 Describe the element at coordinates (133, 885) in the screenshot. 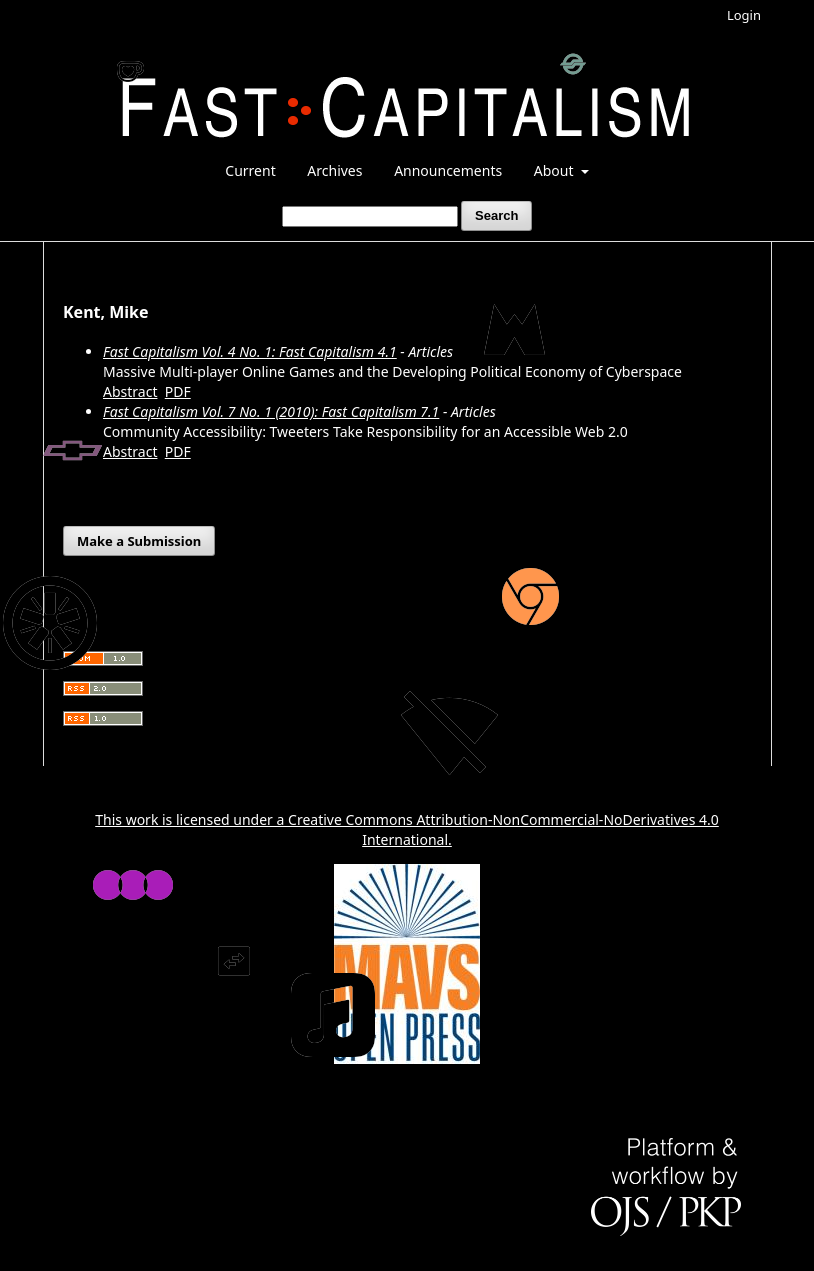

I see `open the Letterboxd app` at that location.